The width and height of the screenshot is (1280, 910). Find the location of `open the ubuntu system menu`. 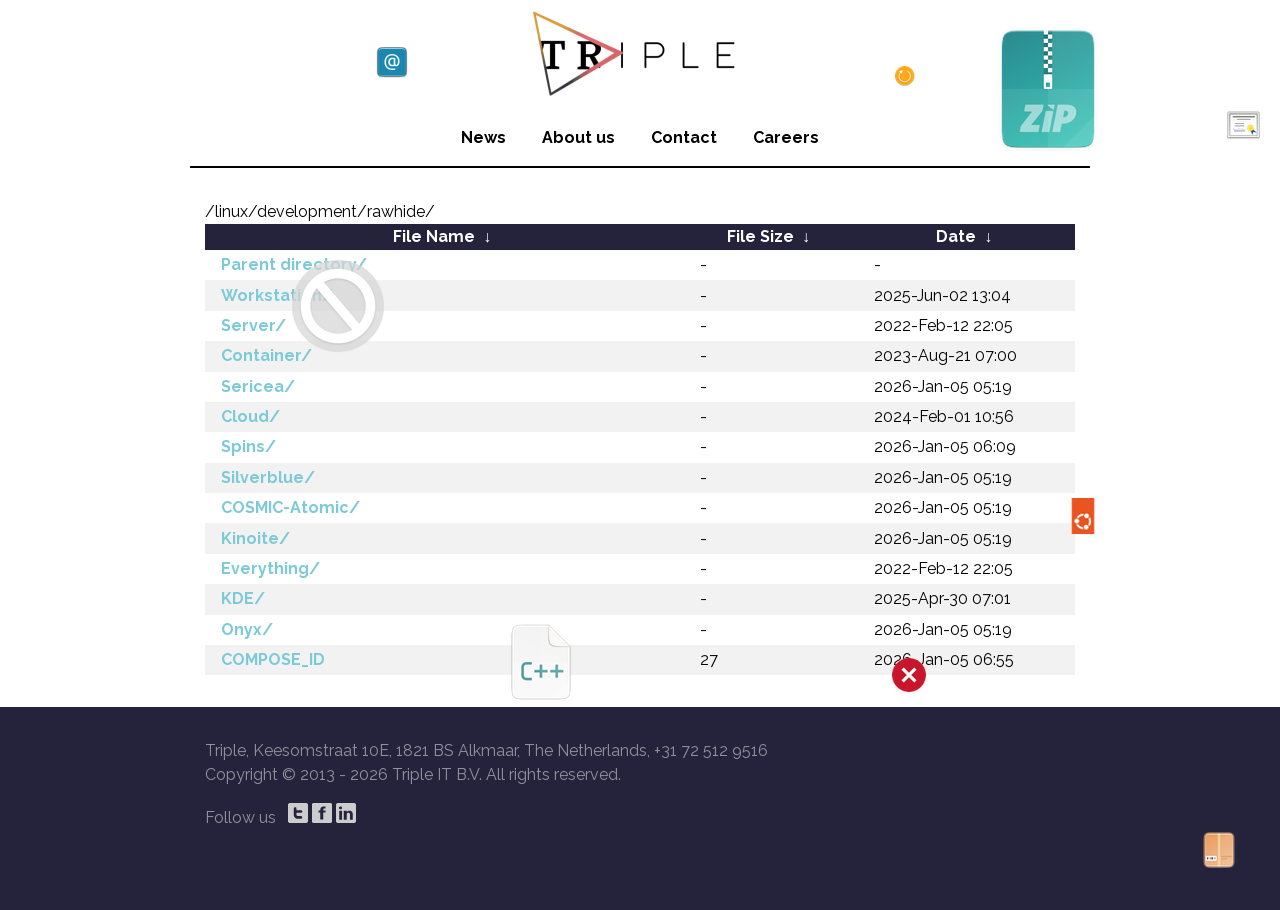

open the ubuntu system menu is located at coordinates (1083, 516).